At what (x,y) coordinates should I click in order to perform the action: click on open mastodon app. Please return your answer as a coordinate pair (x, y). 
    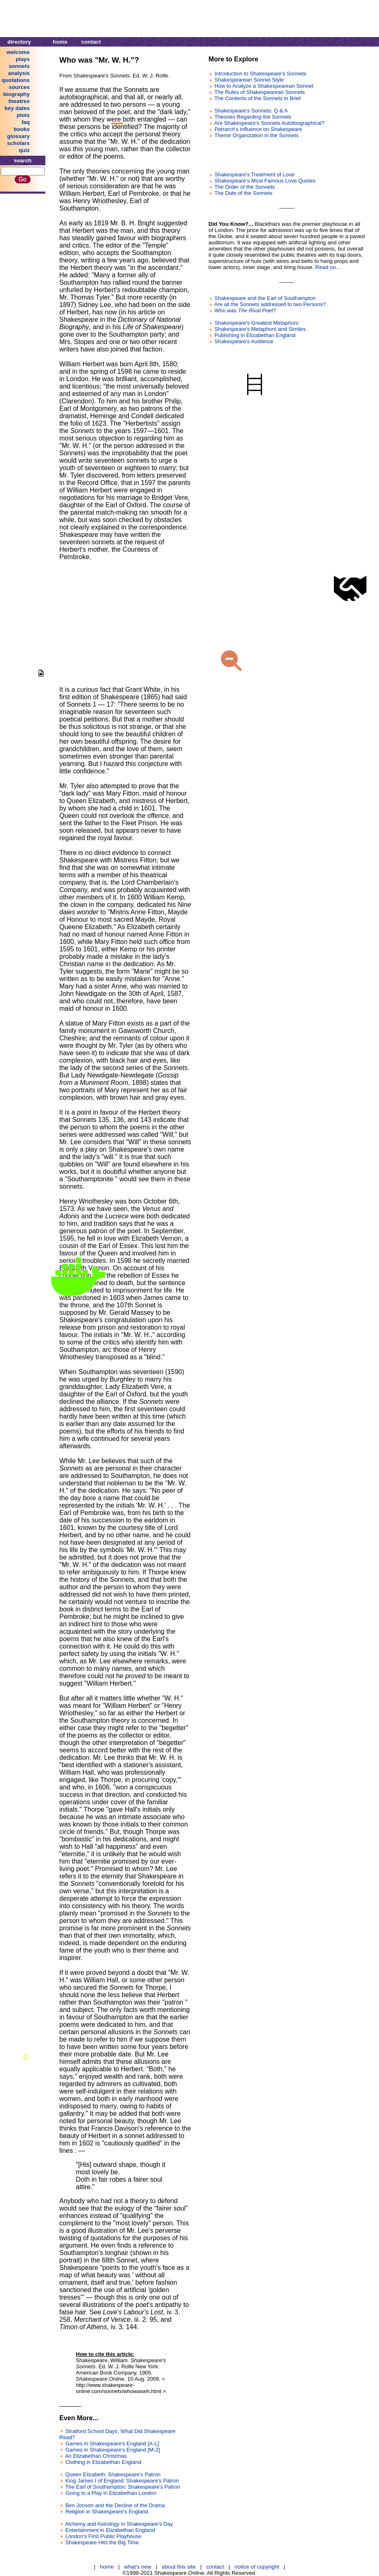
    Looking at the image, I should click on (26, 2057).